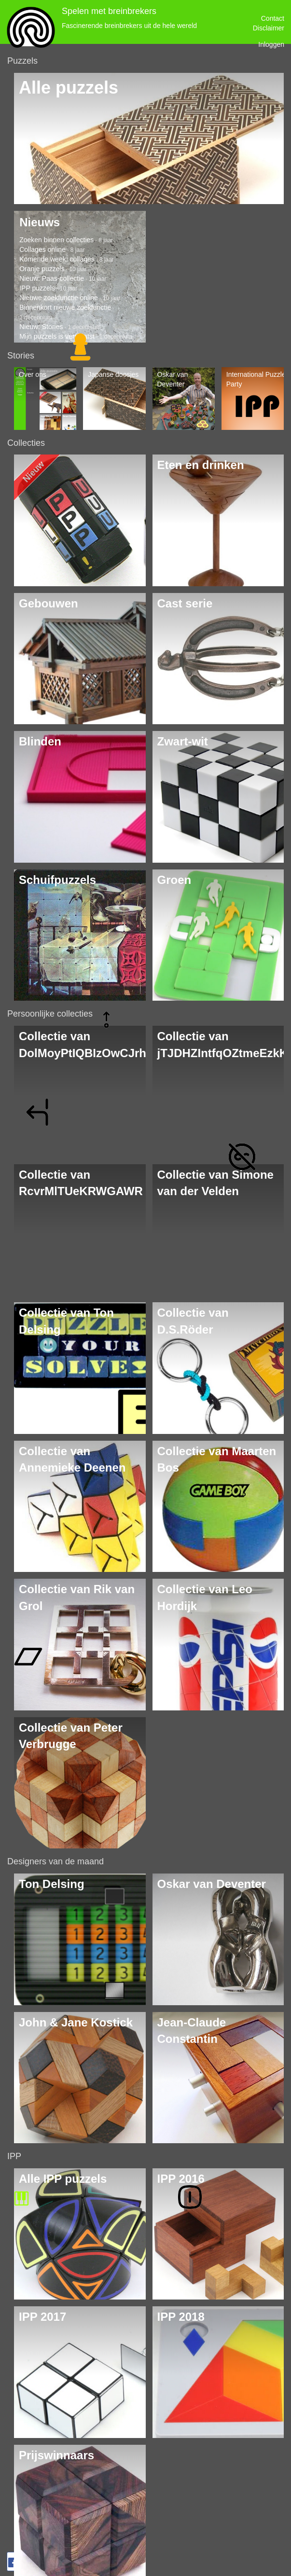 Image resolution: width=291 pixels, height=2576 pixels. What do you see at coordinates (21, 2198) in the screenshot?
I see `open music or piano app` at bounding box center [21, 2198].